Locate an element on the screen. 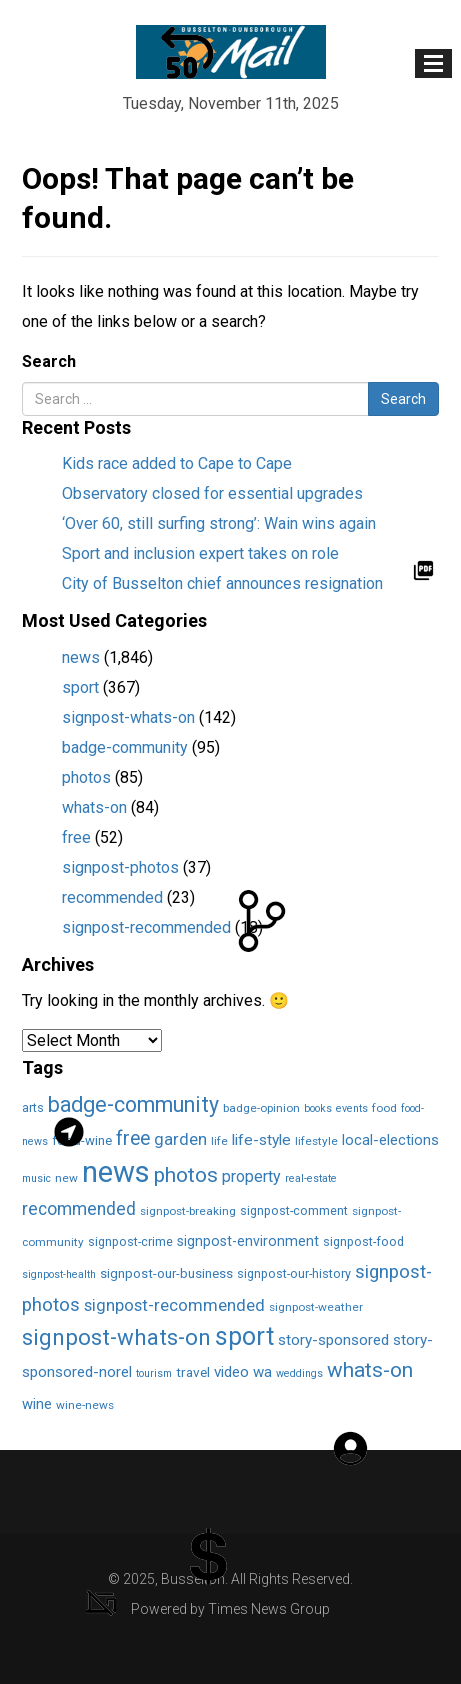 The image size is (461, 1684). device connection unavailable or disabled is located at coordinates (101, 1603).